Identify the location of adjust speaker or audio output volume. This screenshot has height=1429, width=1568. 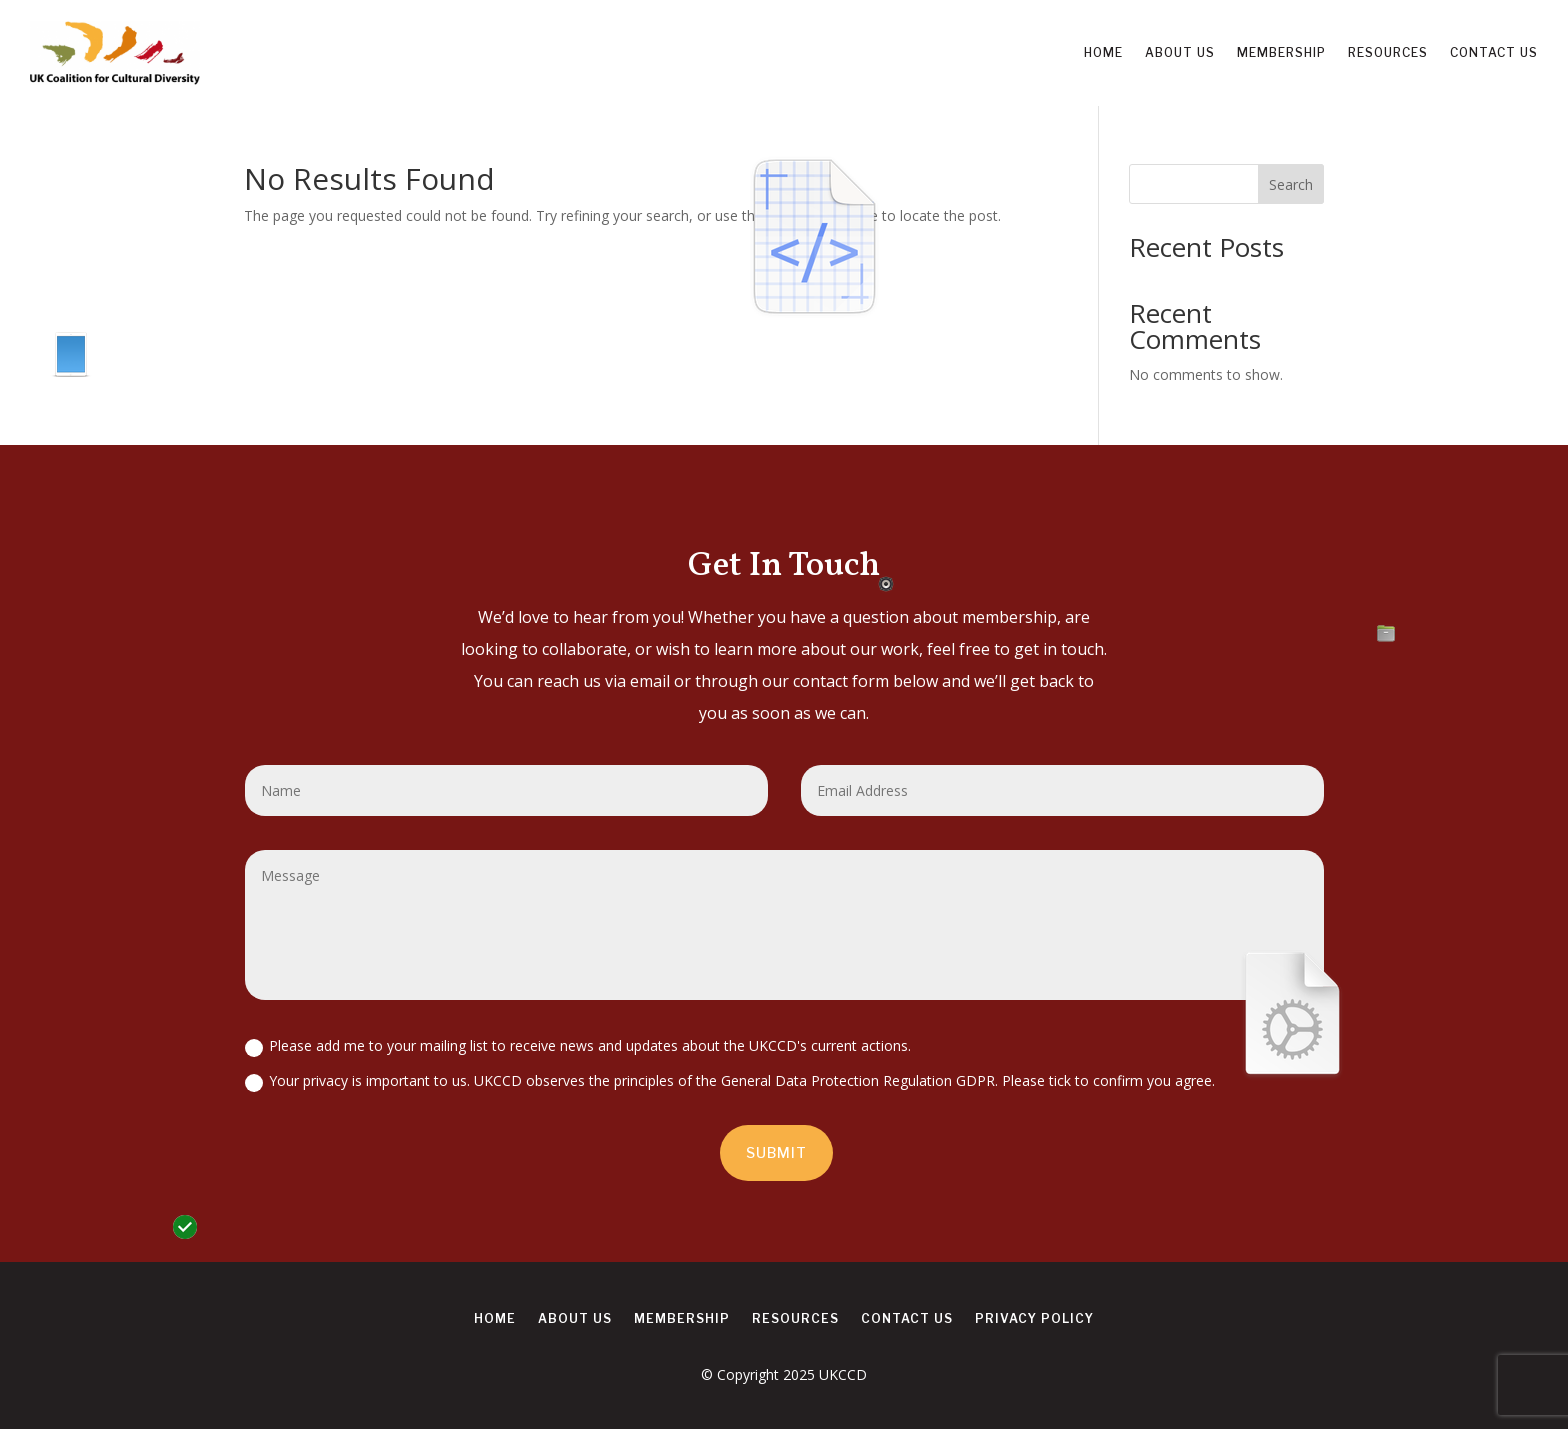
(886, 584).